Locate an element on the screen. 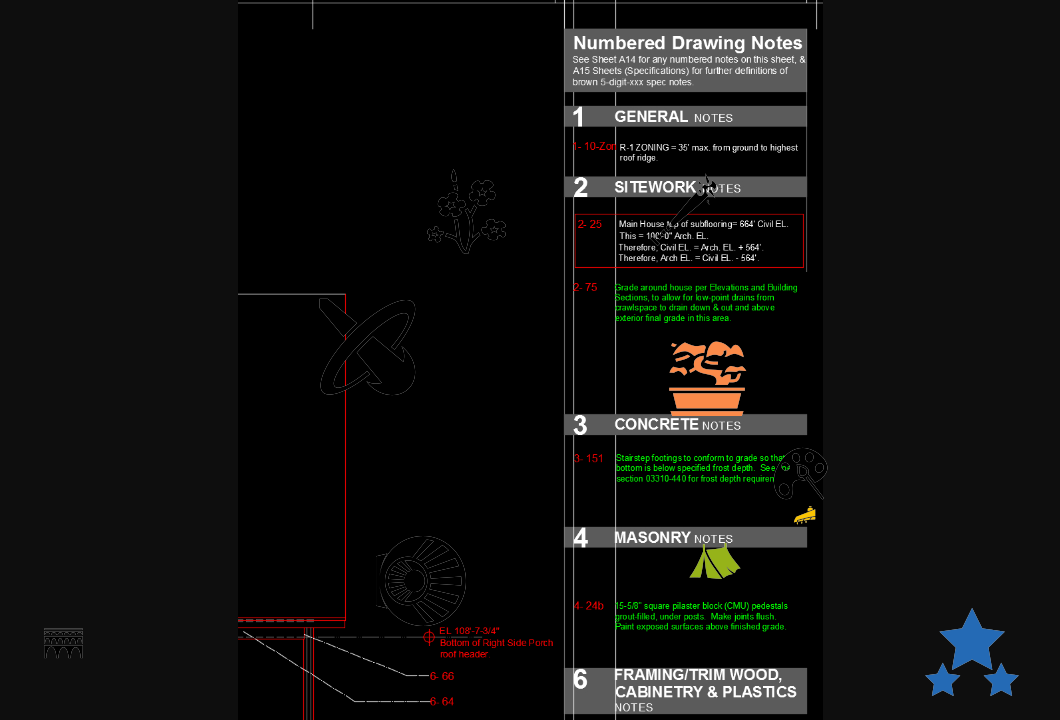 This screenshot has width=1060, height=720. access flight or travel features is located at coordinates (804, 515).